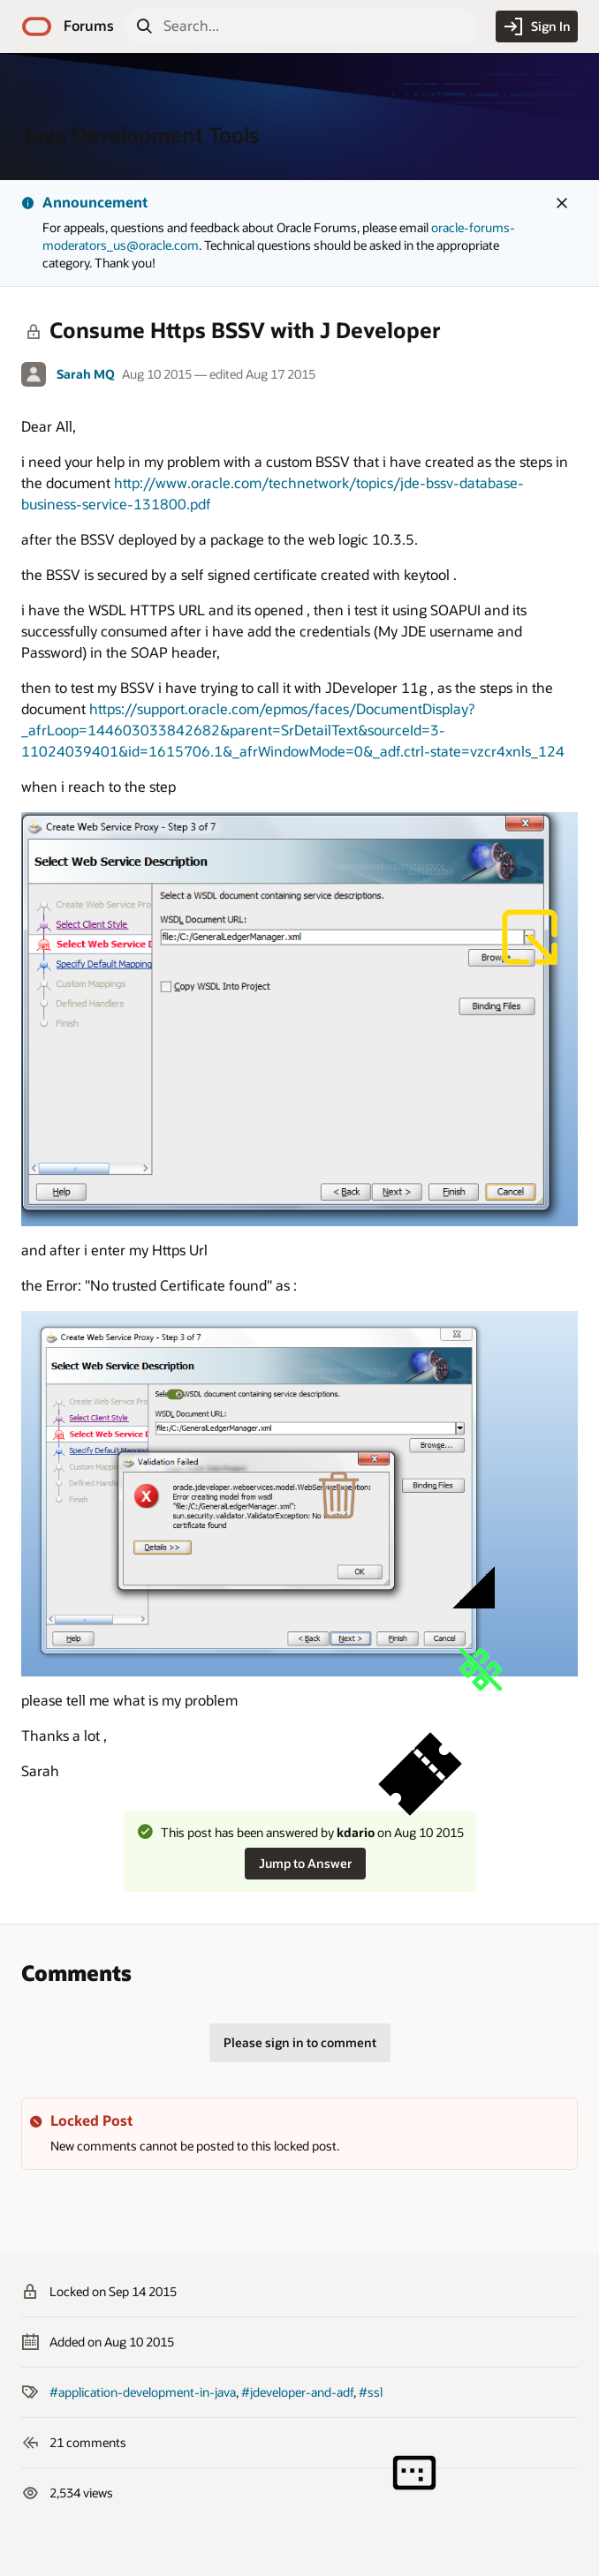 Image resolution: width=599 pixels, height=2576 pixels. What do you see at coordinates (338, 1495) in the screenshot?
I see `delete this item` at bounding box center [338, 1495].